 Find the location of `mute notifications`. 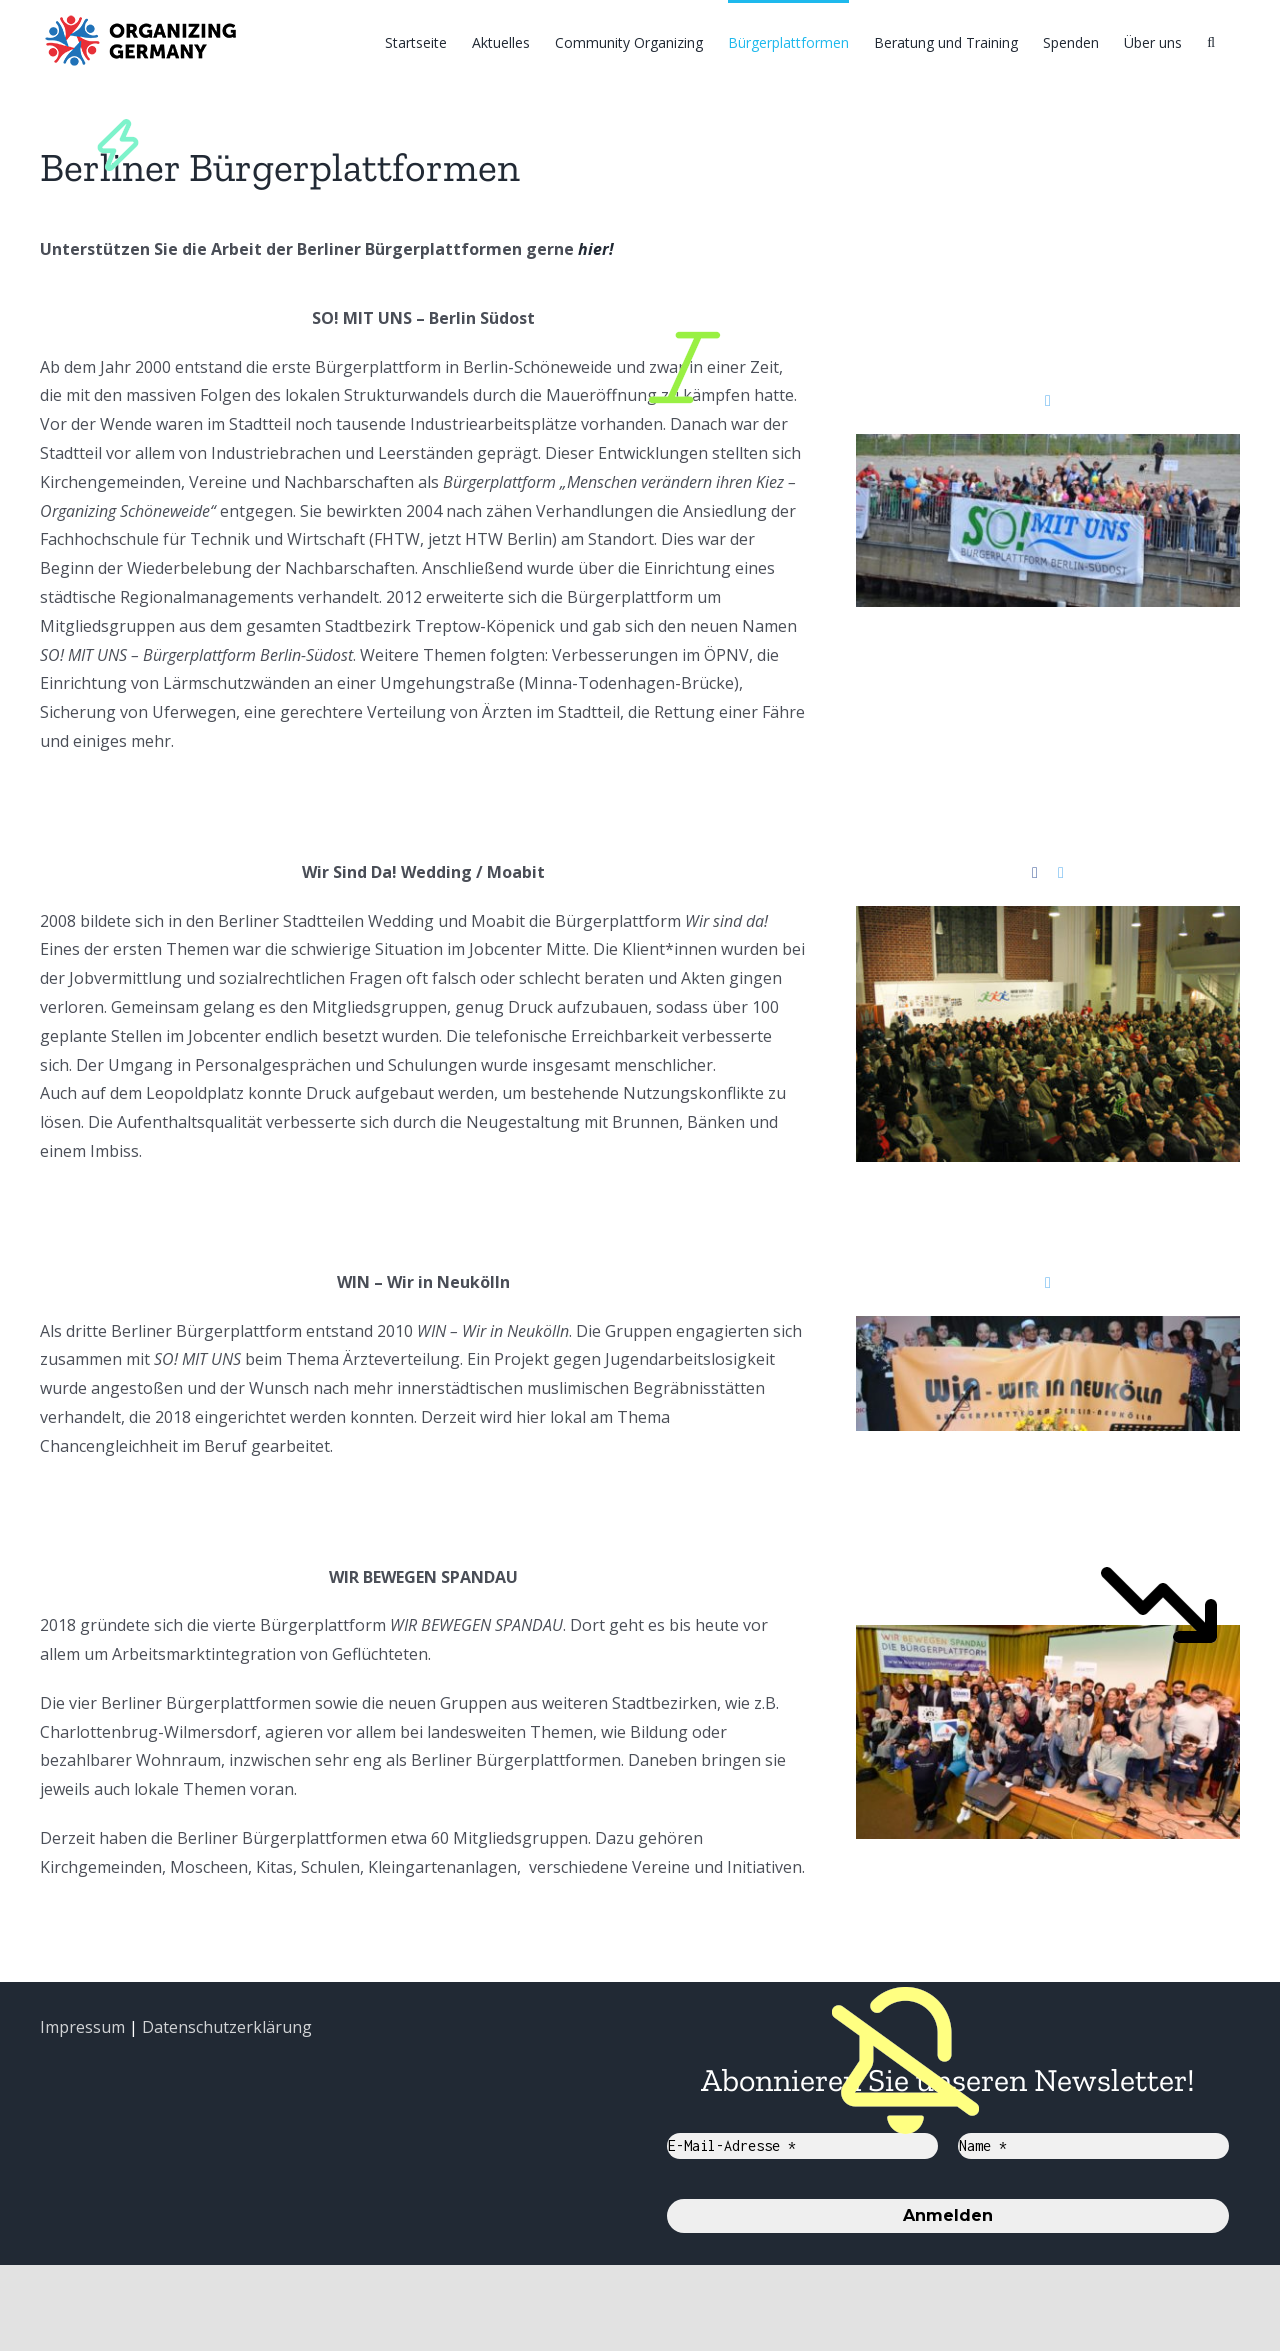

mute notifications is located at coordinates (905, 2060).